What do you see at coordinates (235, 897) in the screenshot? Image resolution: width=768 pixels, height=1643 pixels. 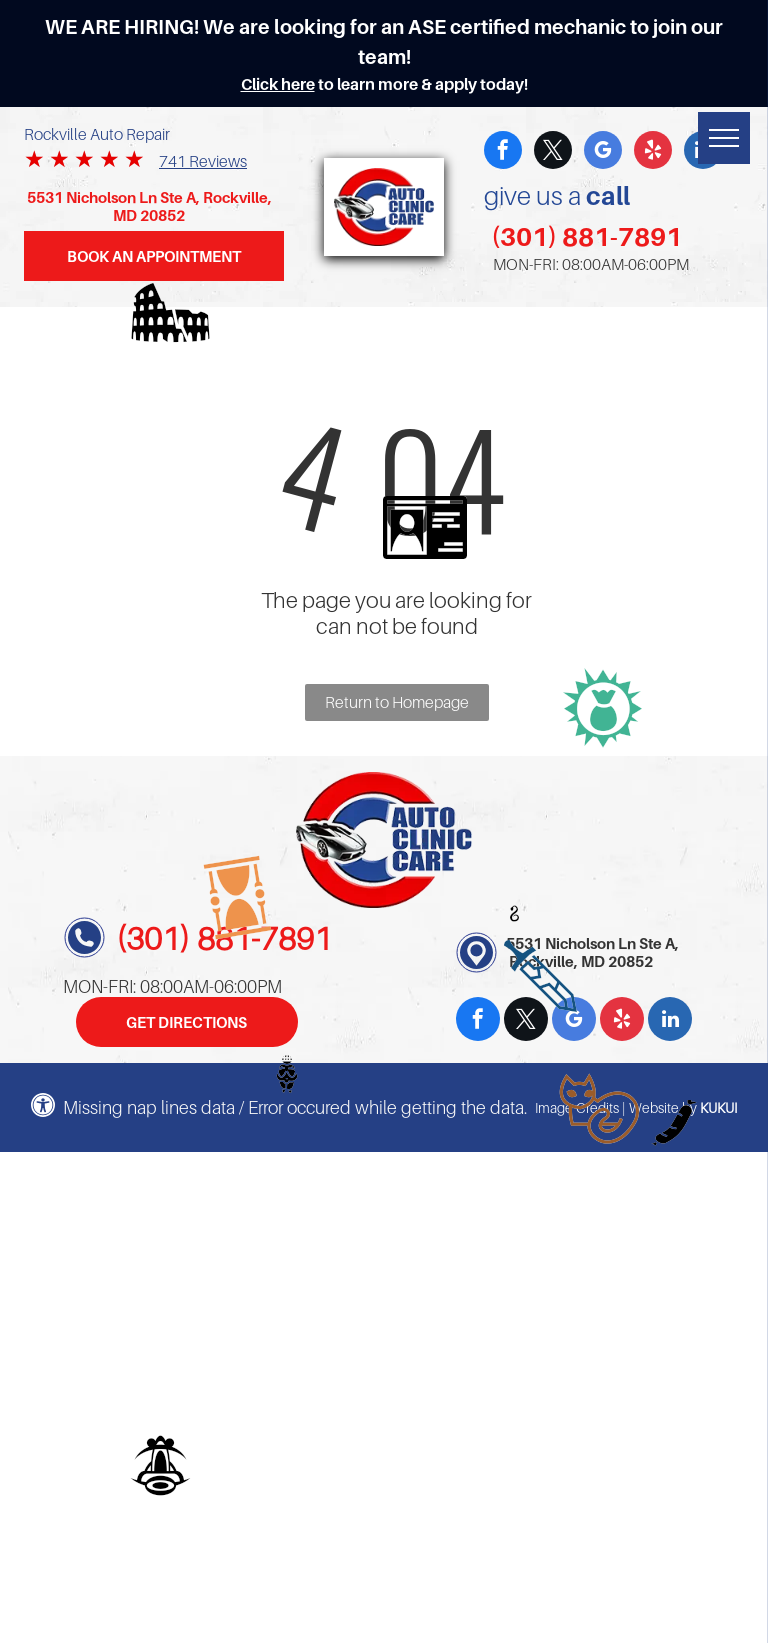 I see `timer has expired or run out` at bounding box center [235, 897].